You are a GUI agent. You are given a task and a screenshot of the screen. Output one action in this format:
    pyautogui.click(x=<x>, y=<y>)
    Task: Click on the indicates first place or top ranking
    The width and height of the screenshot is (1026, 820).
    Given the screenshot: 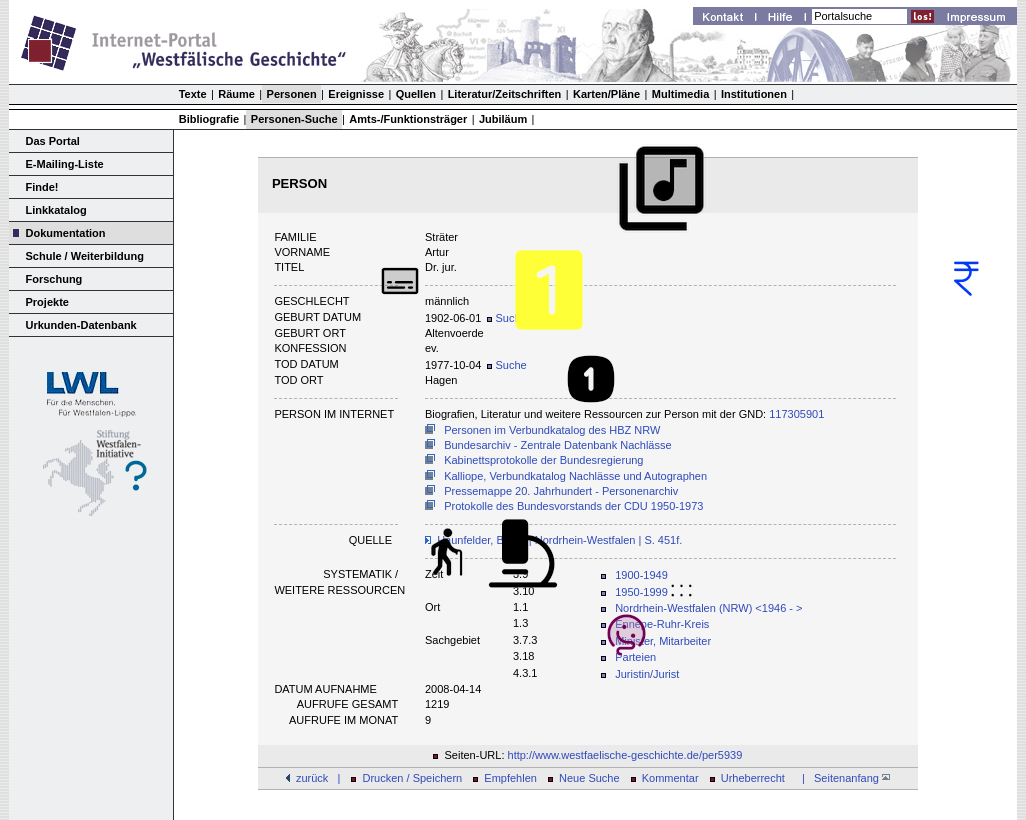 What is the action you would take?
    pyautogui.click(x=549, y=290)
    